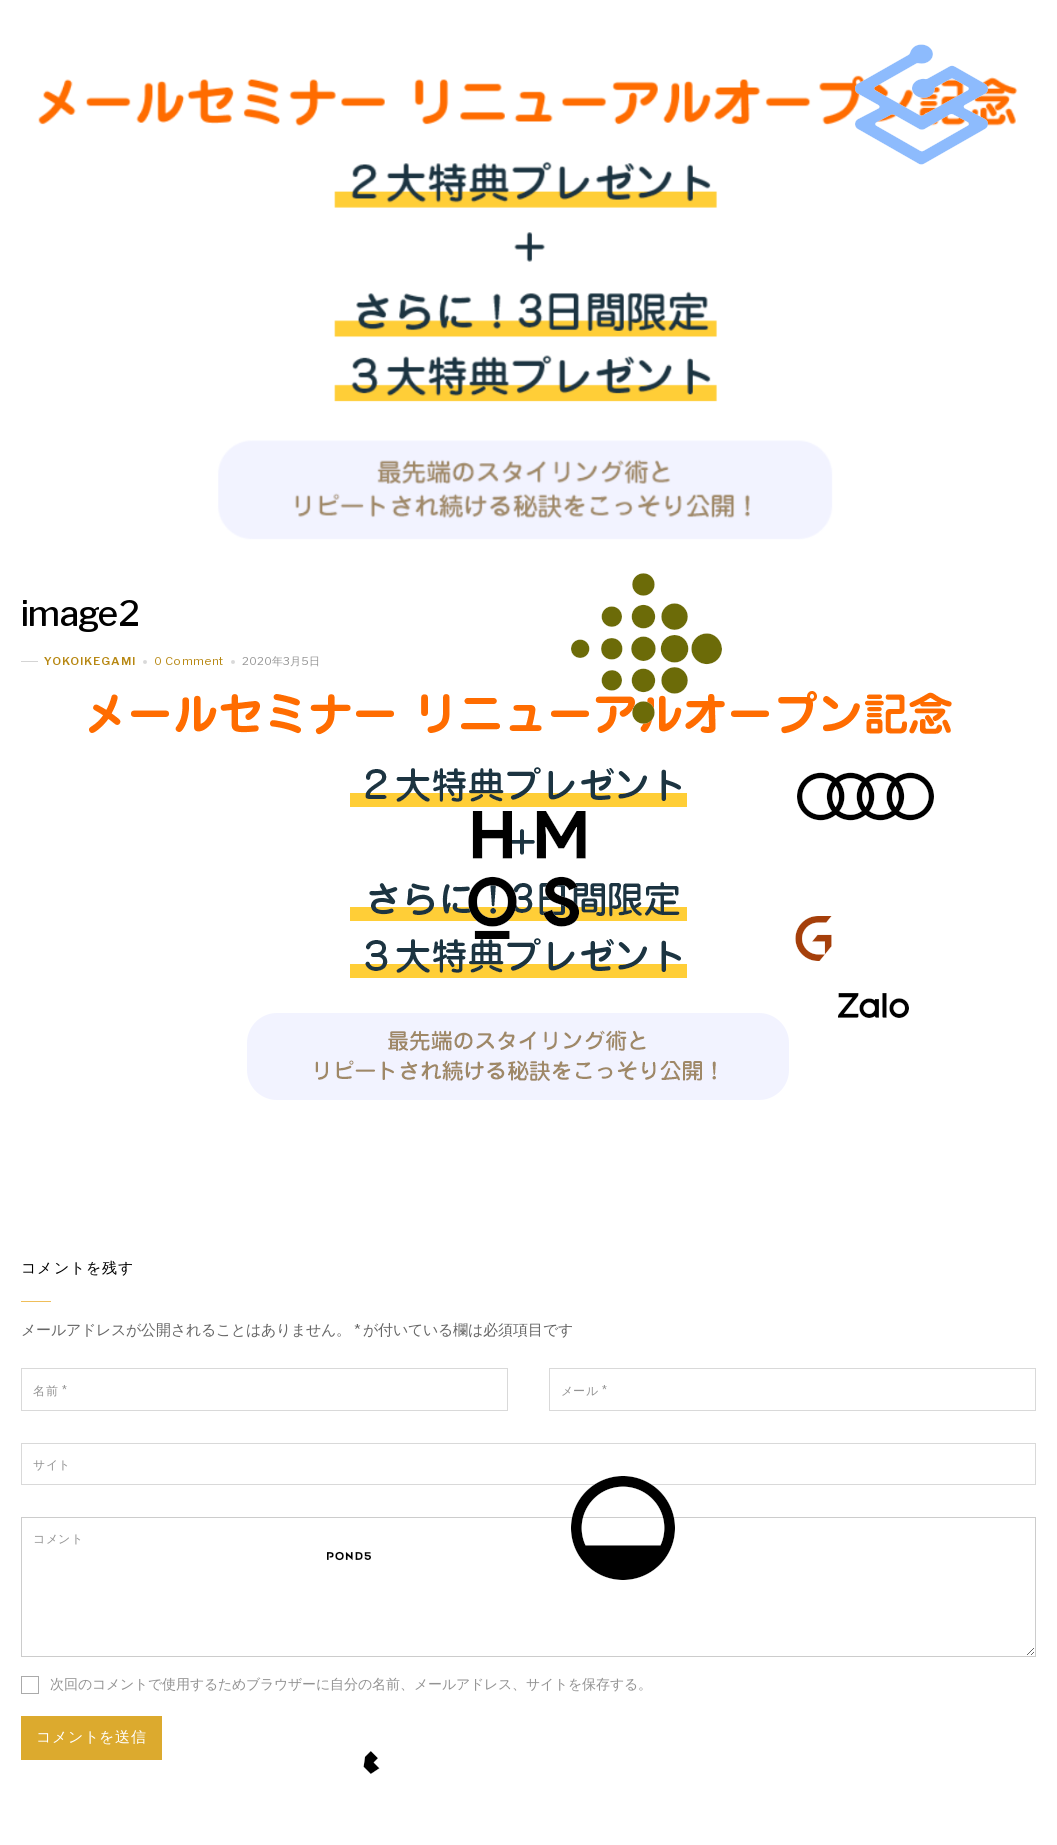 This screenshot has height=1845, width=1057. Describe the element at coordinates (921, 104) in the screenshot. I see `open Traefik Proxy dashboard` at that location.